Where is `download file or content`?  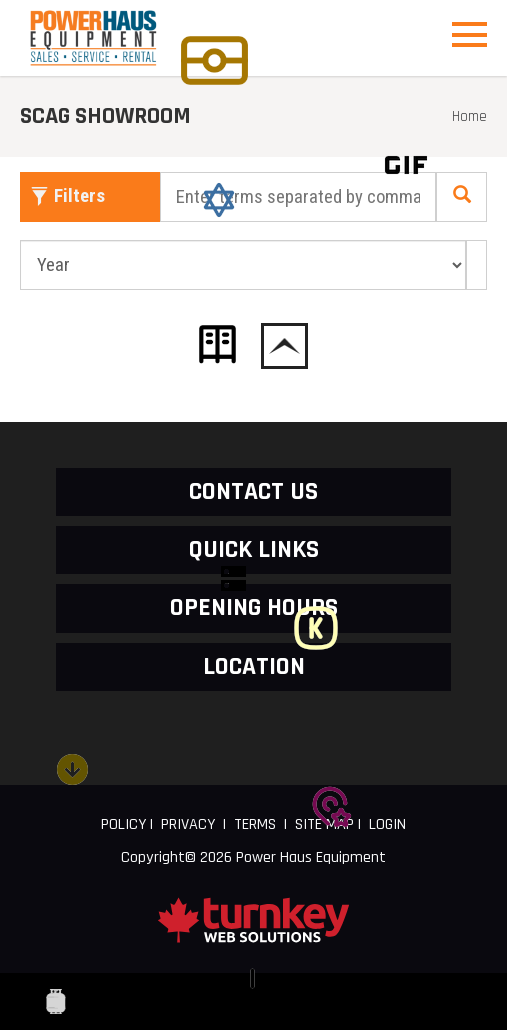
download file or content is located at coordinates (72, 769).